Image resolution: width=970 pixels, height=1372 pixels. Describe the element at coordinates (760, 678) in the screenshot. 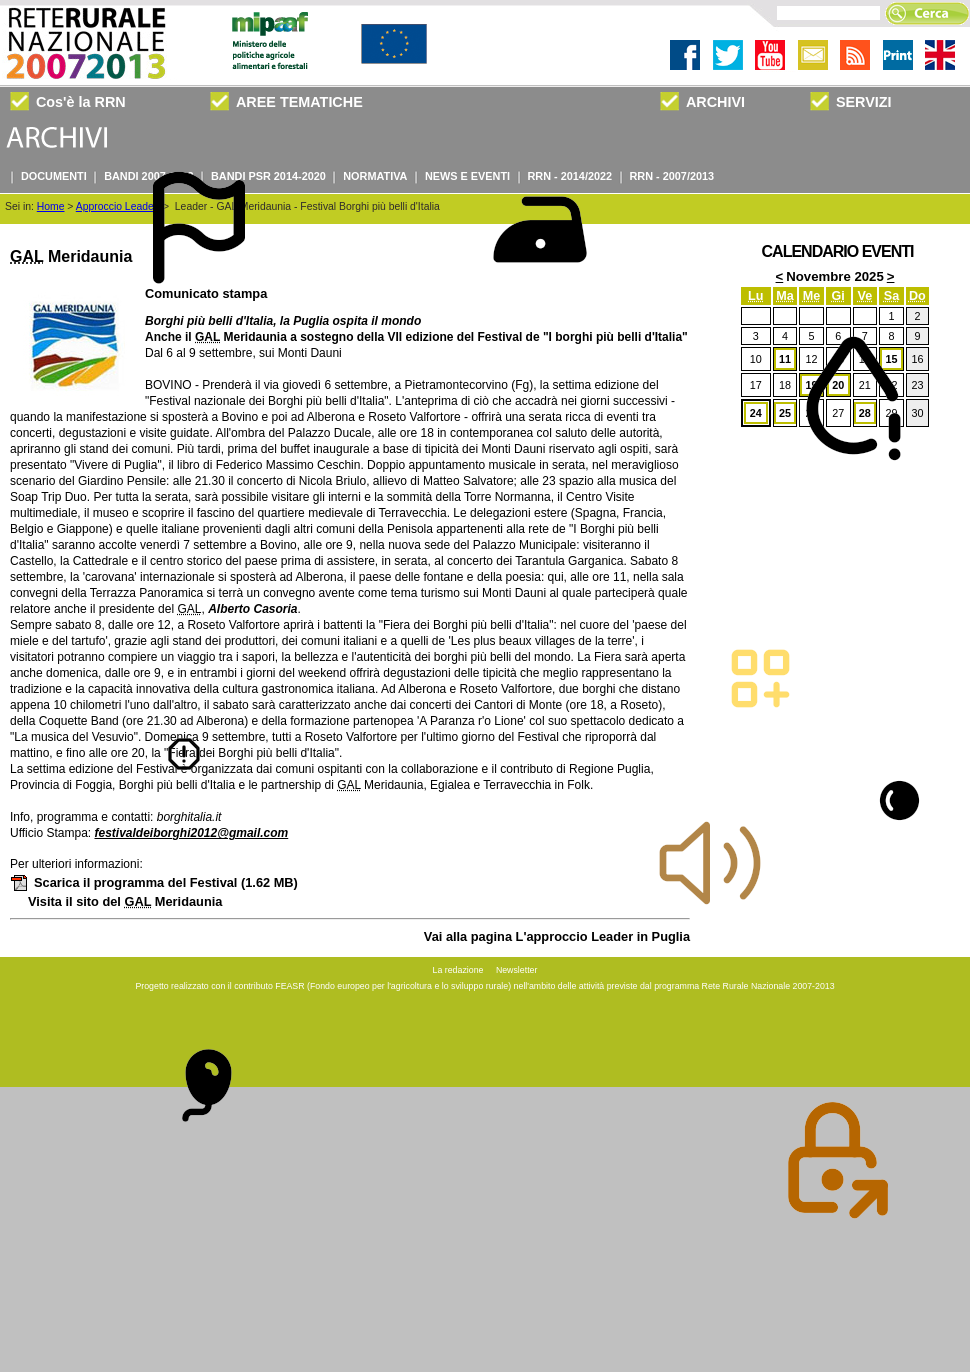

I see `add a new widget to the grid layout` at that location.